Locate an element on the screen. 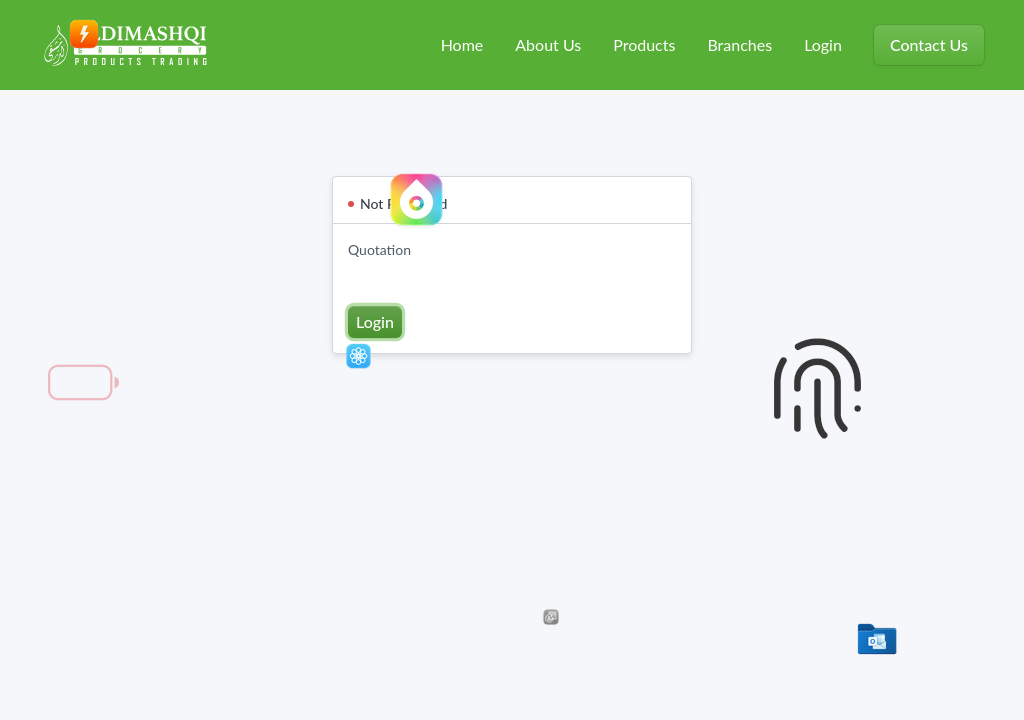 This screenshot has width=1024, height=720. open display color and calibration settings is located at coordinates (416, 200).